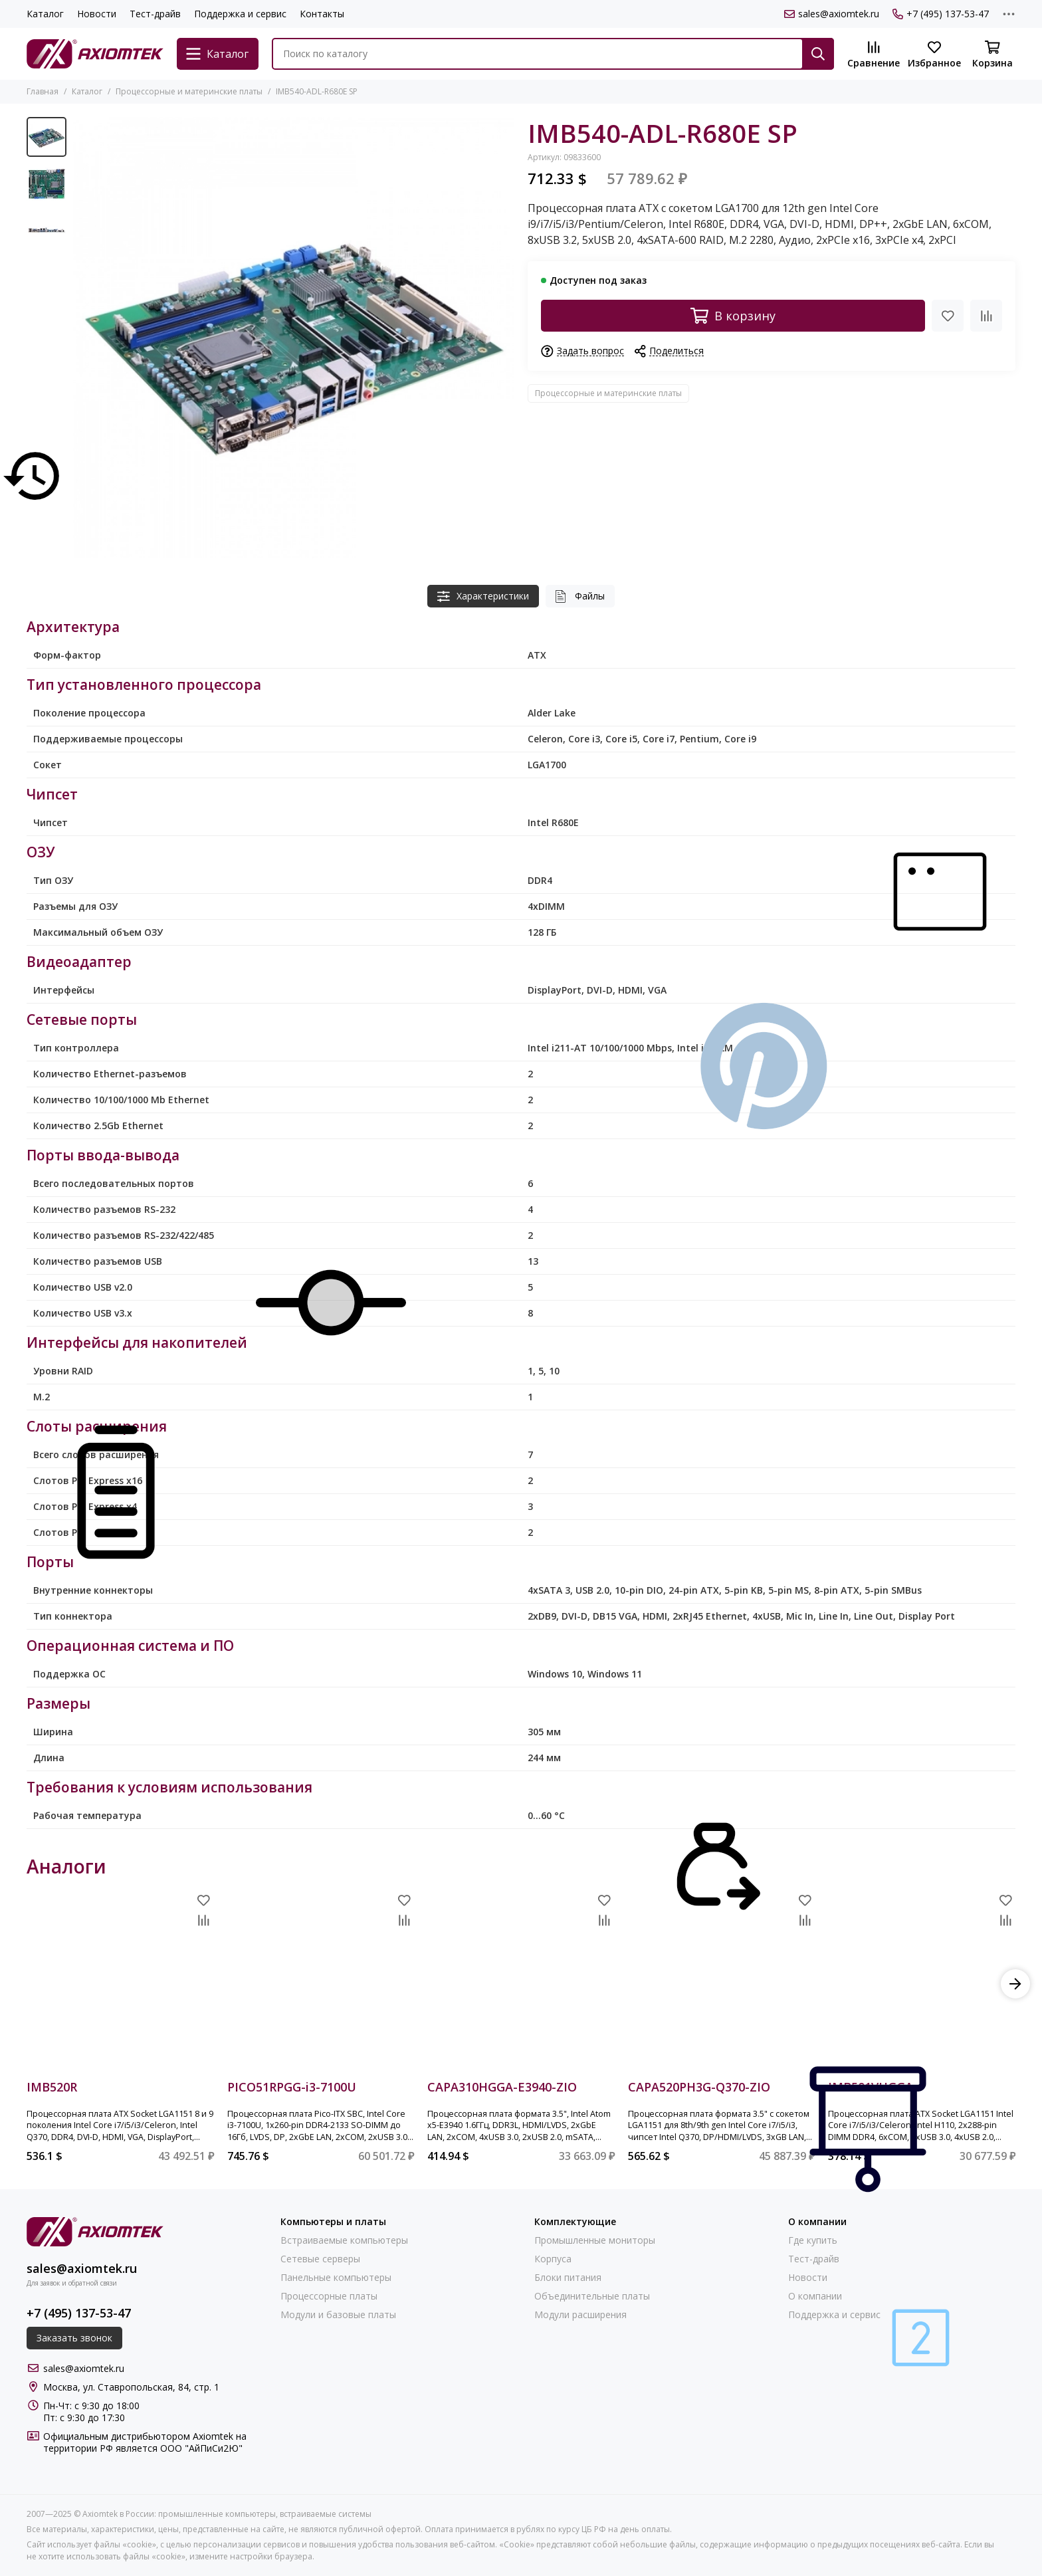 The width and height of the screenshot is (1042, 2576). Describe the element at coordinates (116, 1494) in the screenshot. I see `indicates high battery level` at that location.